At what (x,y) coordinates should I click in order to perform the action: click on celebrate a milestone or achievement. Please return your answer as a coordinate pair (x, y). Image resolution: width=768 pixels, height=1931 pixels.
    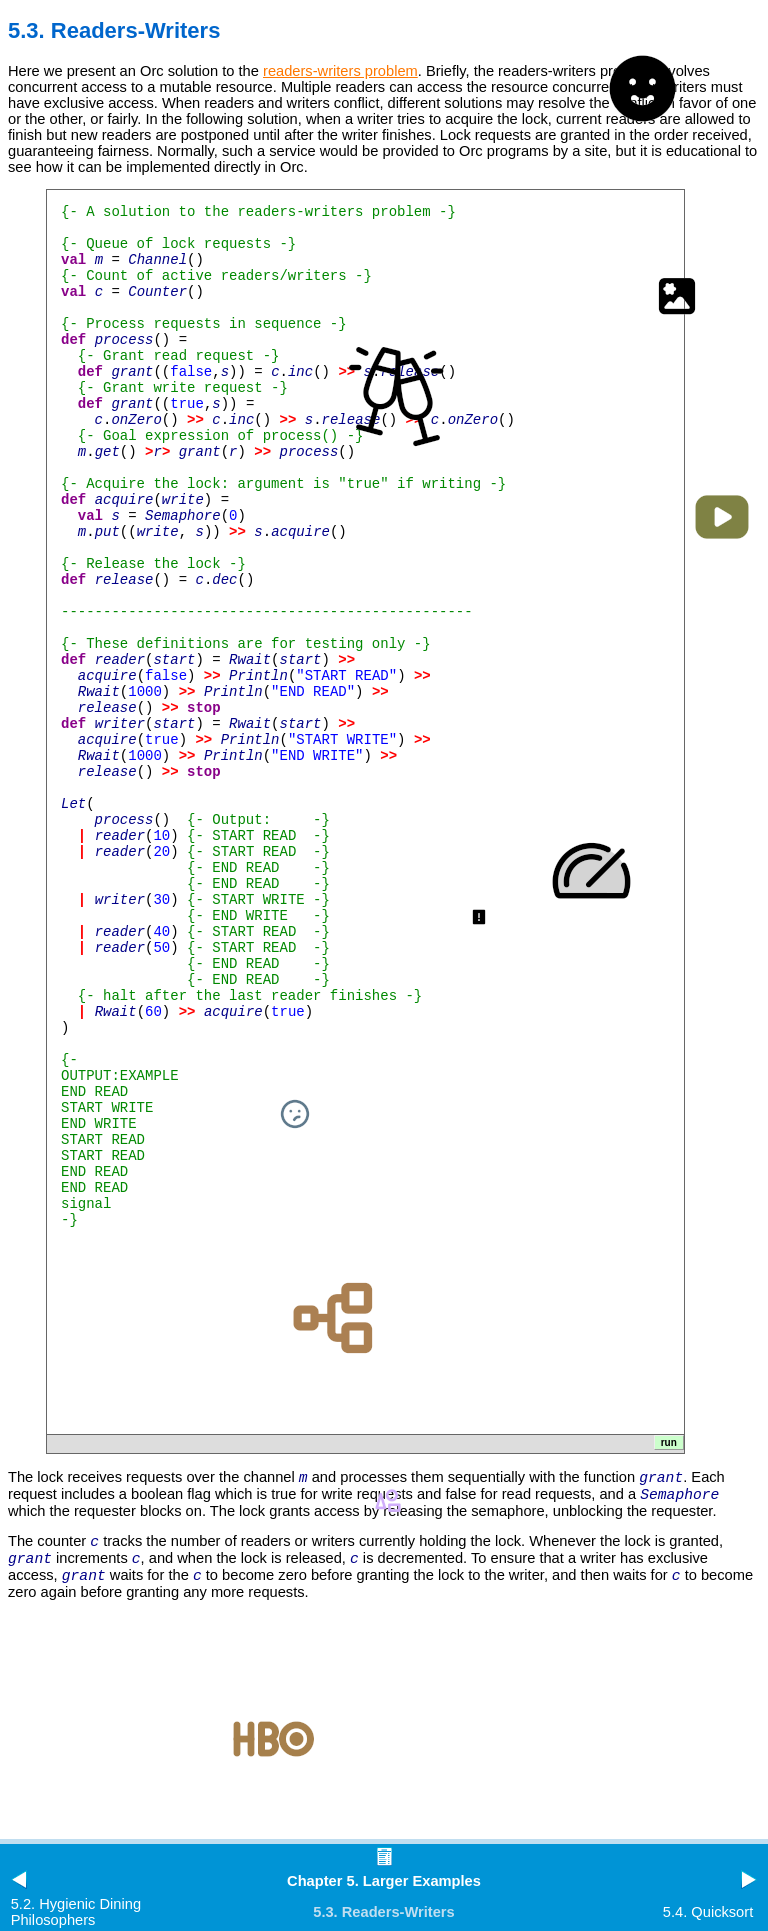
    Looking at the image, I should click on (398, 396).